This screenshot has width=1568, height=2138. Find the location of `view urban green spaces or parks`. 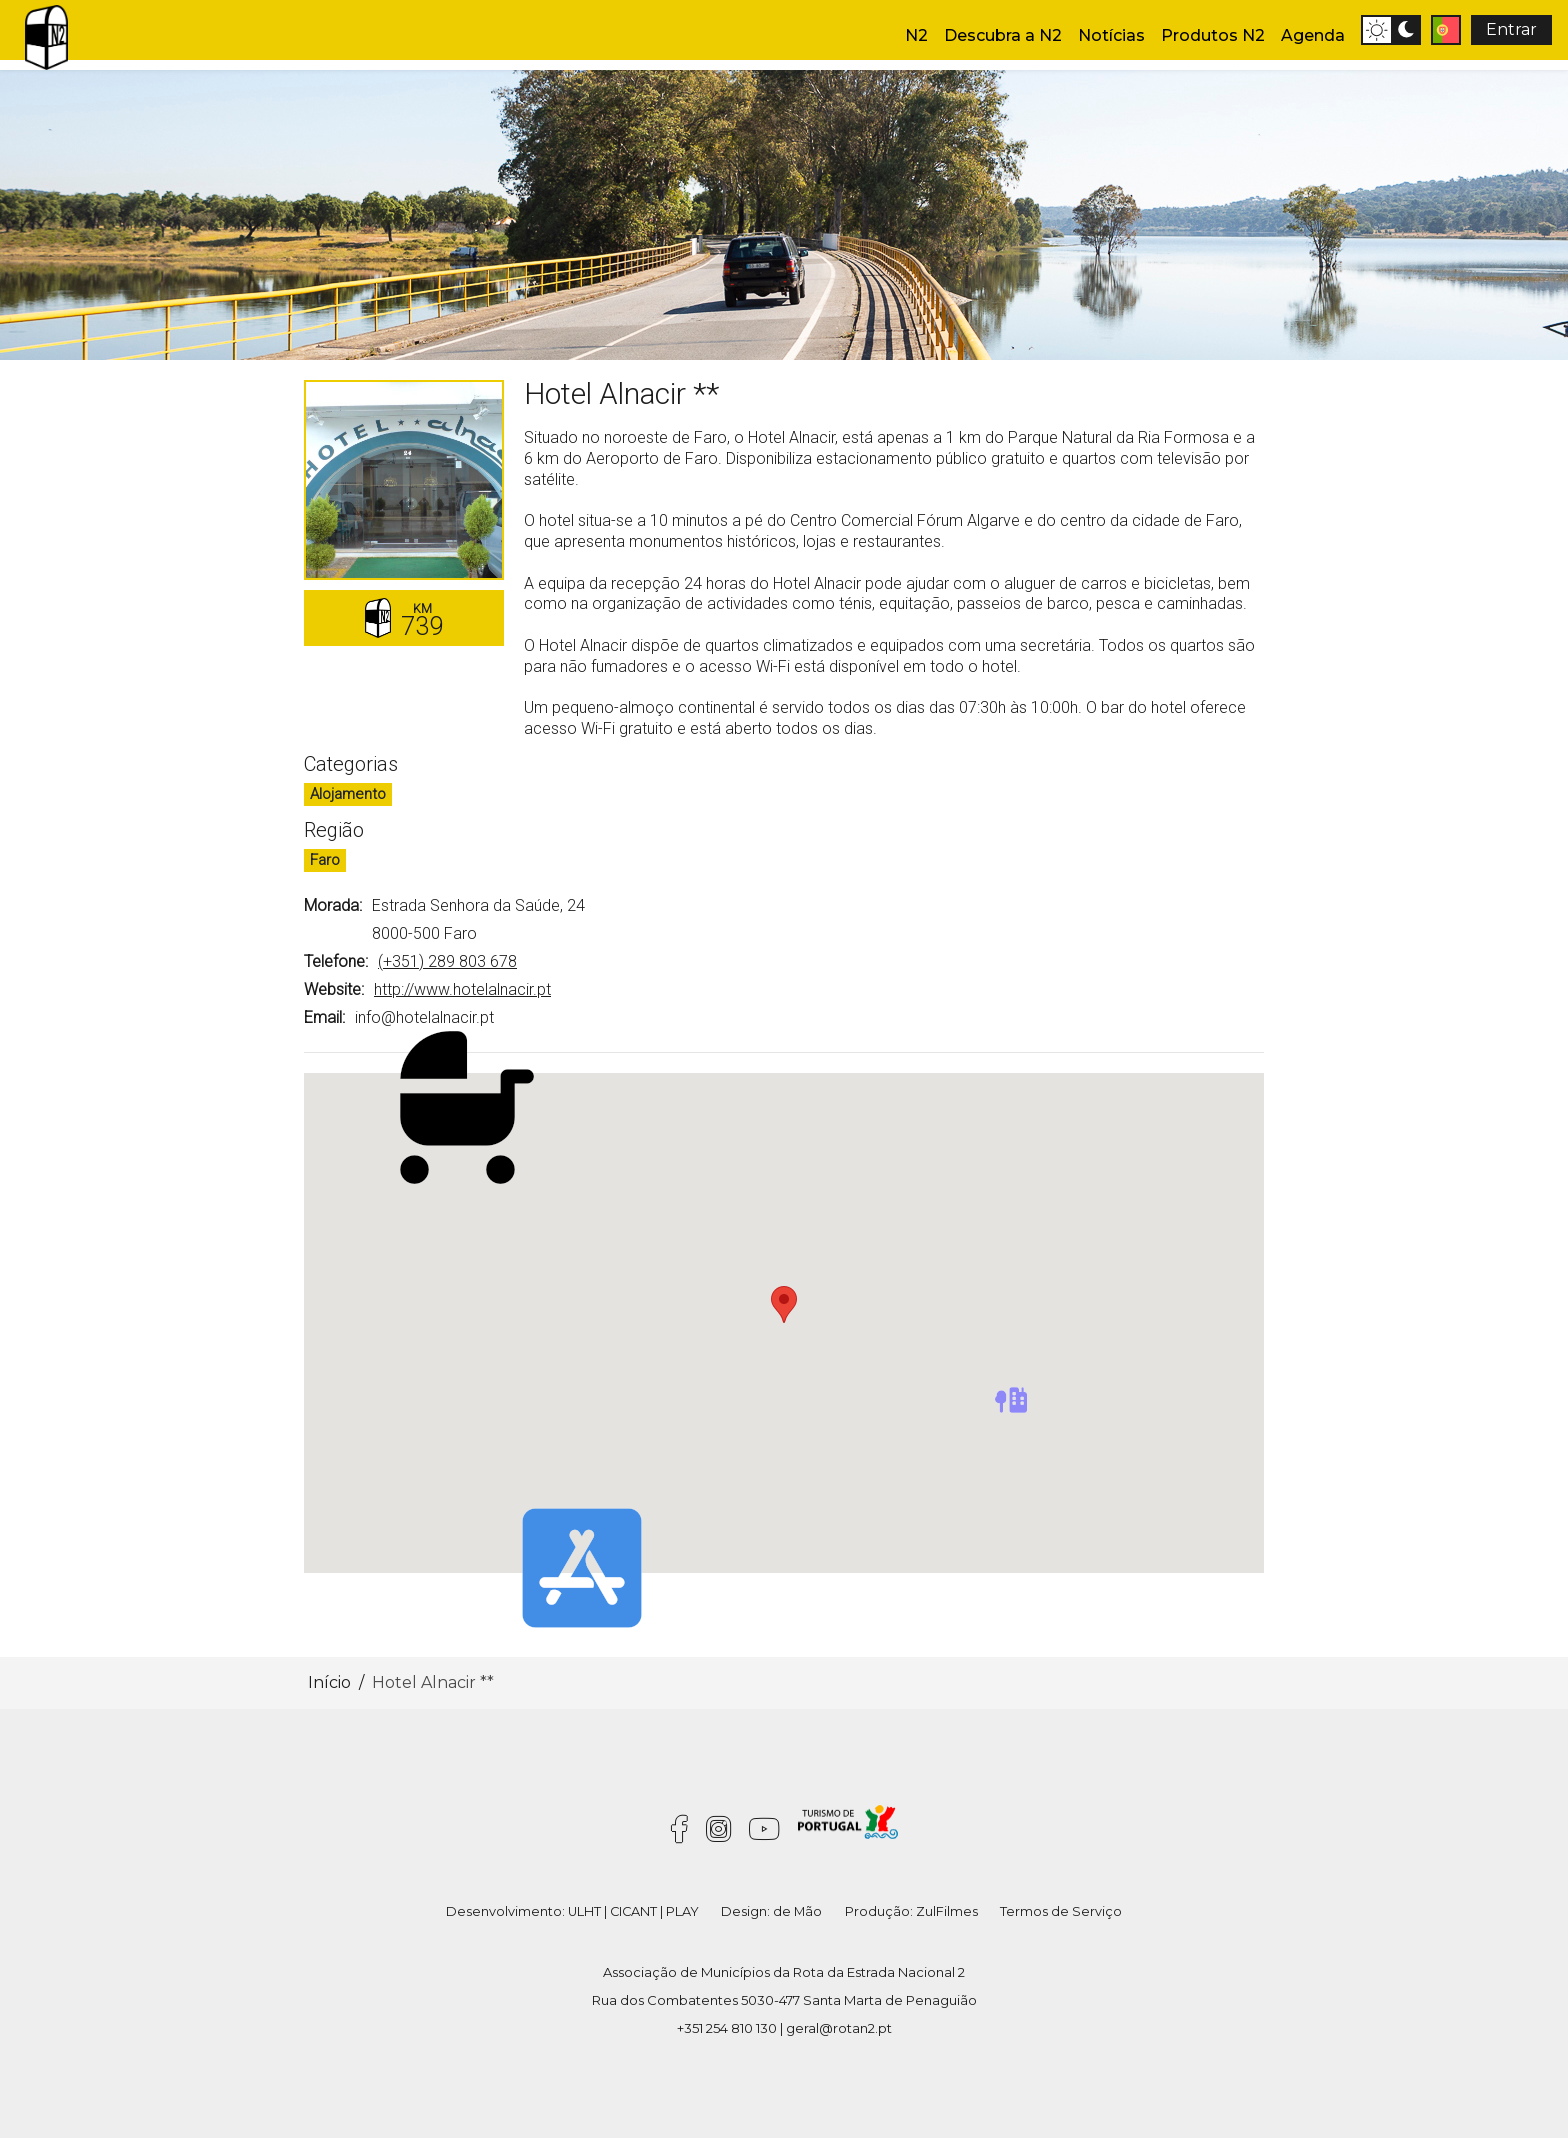

view urban green spaces or parks is located at coordinates (1011, 1400).